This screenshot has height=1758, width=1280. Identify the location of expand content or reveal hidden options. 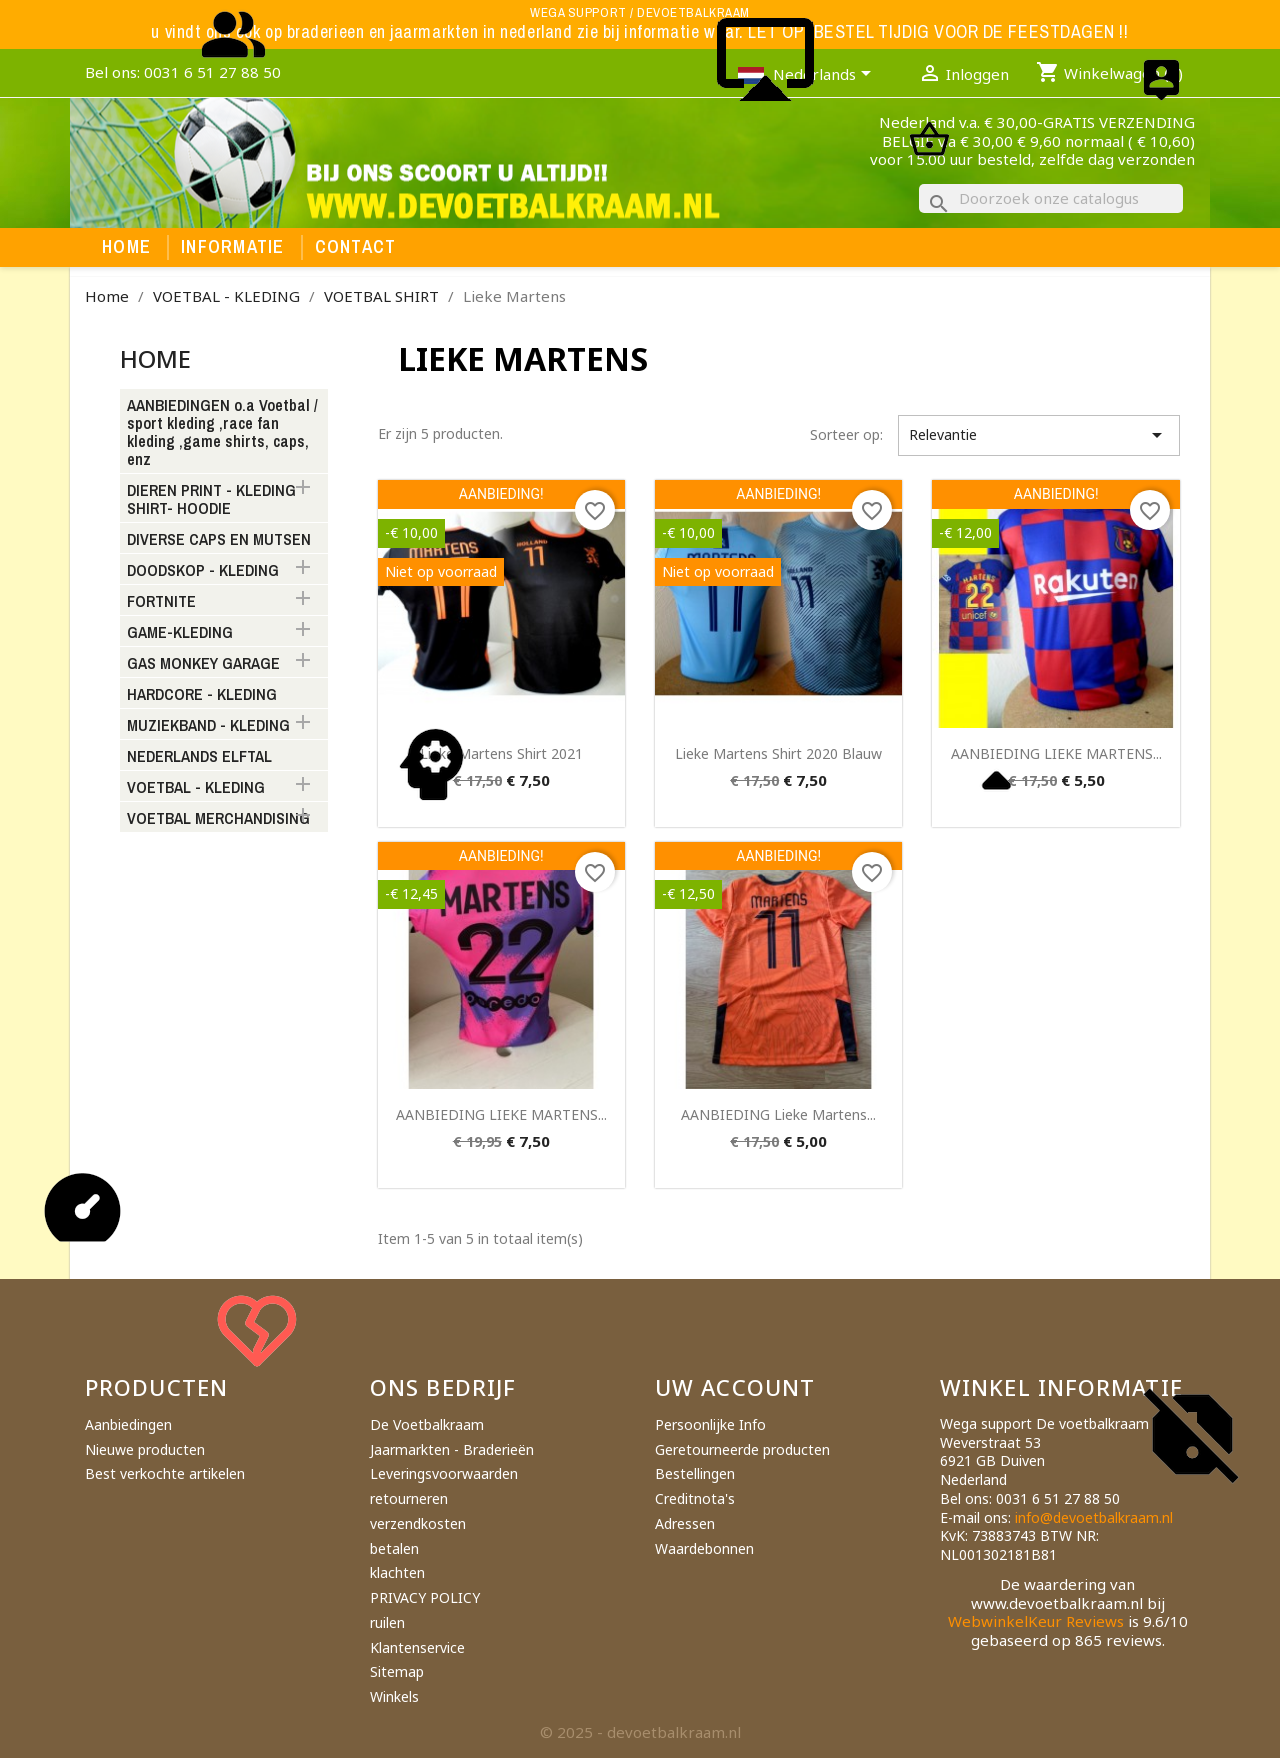
(996, 781).